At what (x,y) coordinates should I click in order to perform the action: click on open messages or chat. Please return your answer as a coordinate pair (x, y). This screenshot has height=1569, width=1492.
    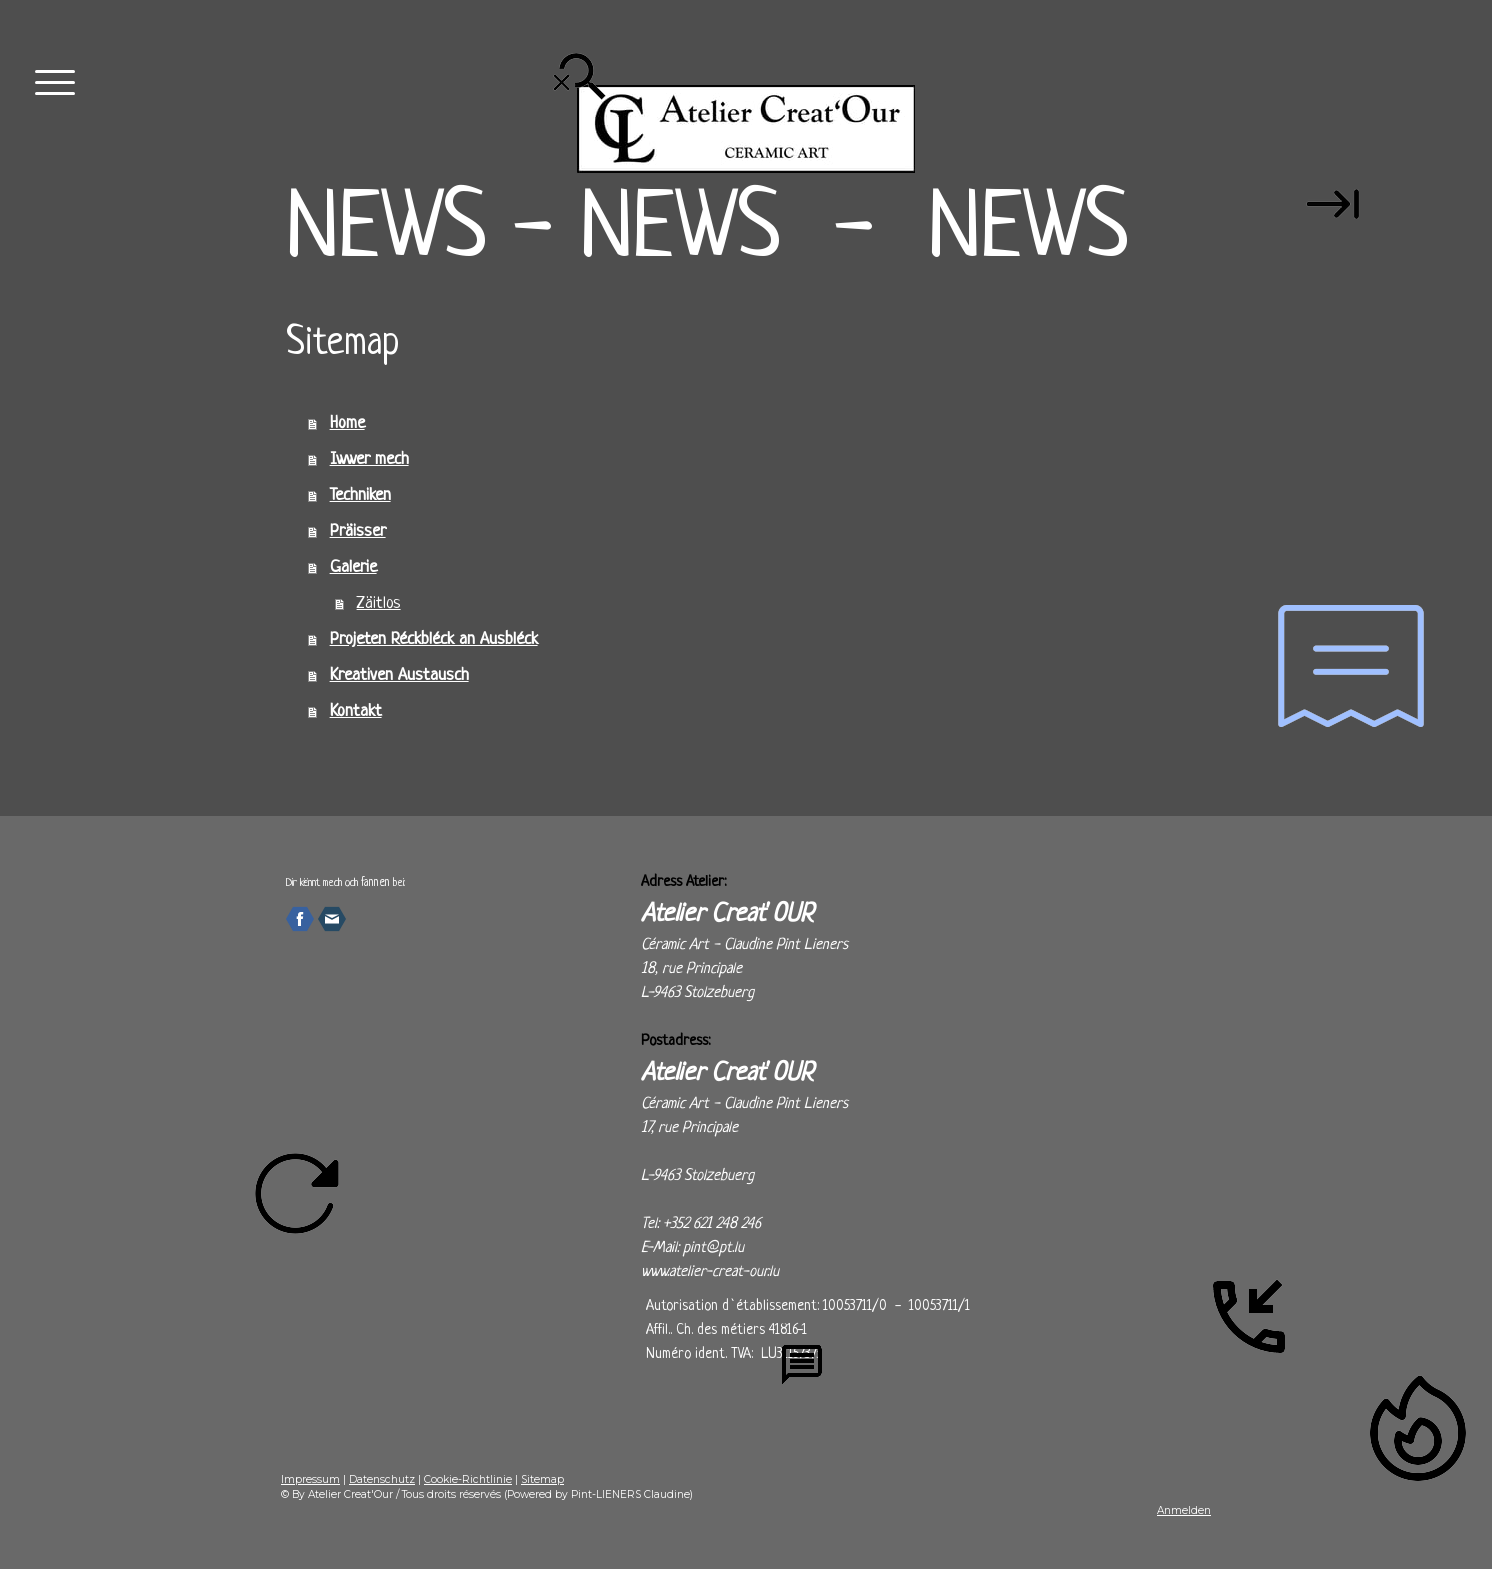
    Looking at the image, I should click on (802, 1365).